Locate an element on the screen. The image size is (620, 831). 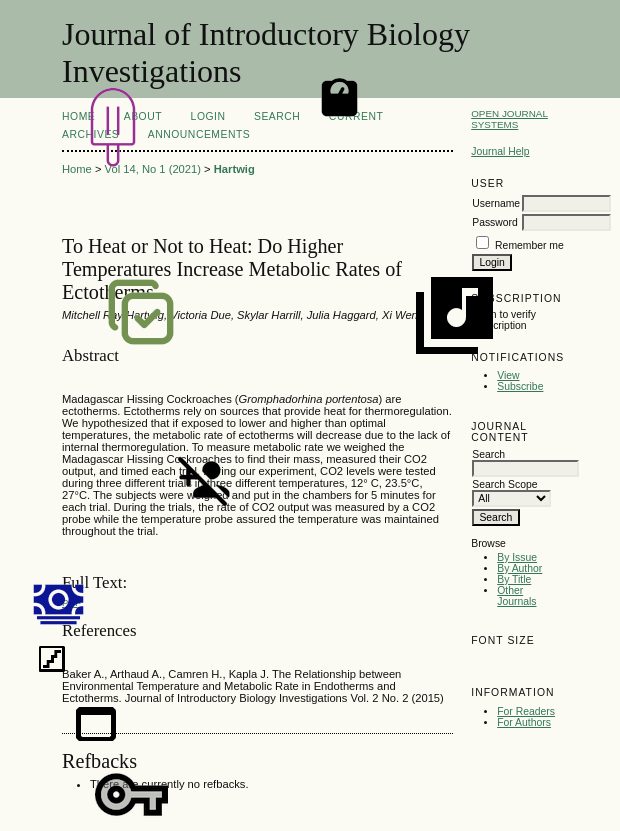
indicates stairs or stairway access is located at coordinates (52, 659).